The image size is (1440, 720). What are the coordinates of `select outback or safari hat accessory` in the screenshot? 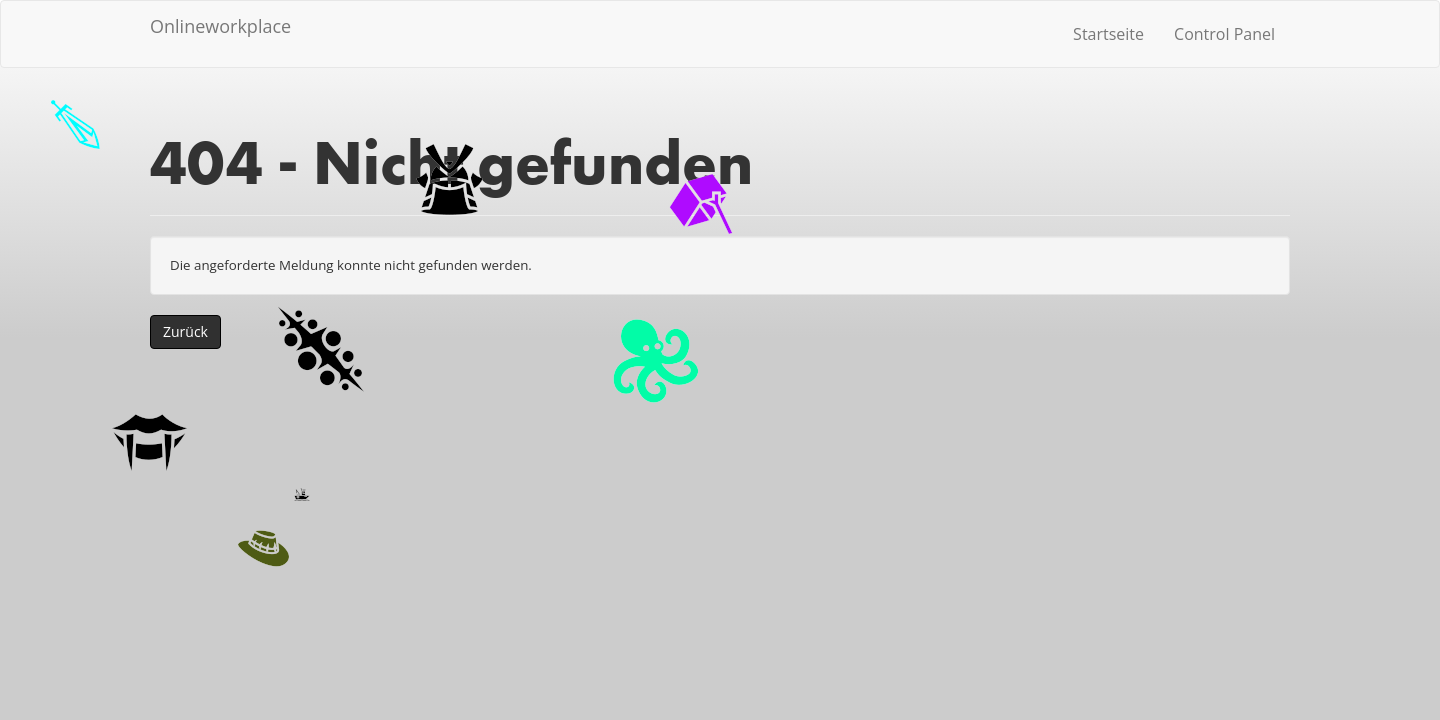 It's located at (263, 548).